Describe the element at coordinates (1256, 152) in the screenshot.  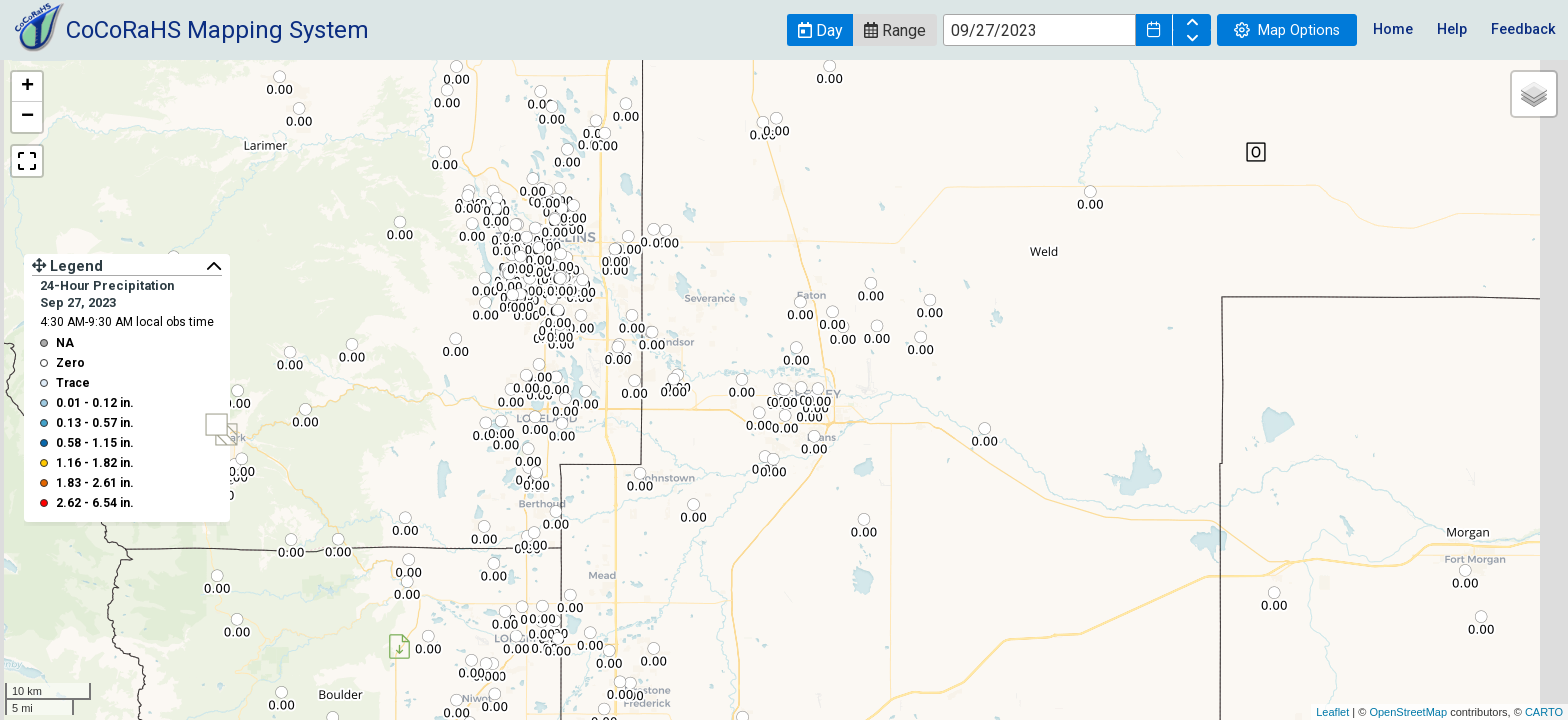
I see `indicates zero or null value` at that location.